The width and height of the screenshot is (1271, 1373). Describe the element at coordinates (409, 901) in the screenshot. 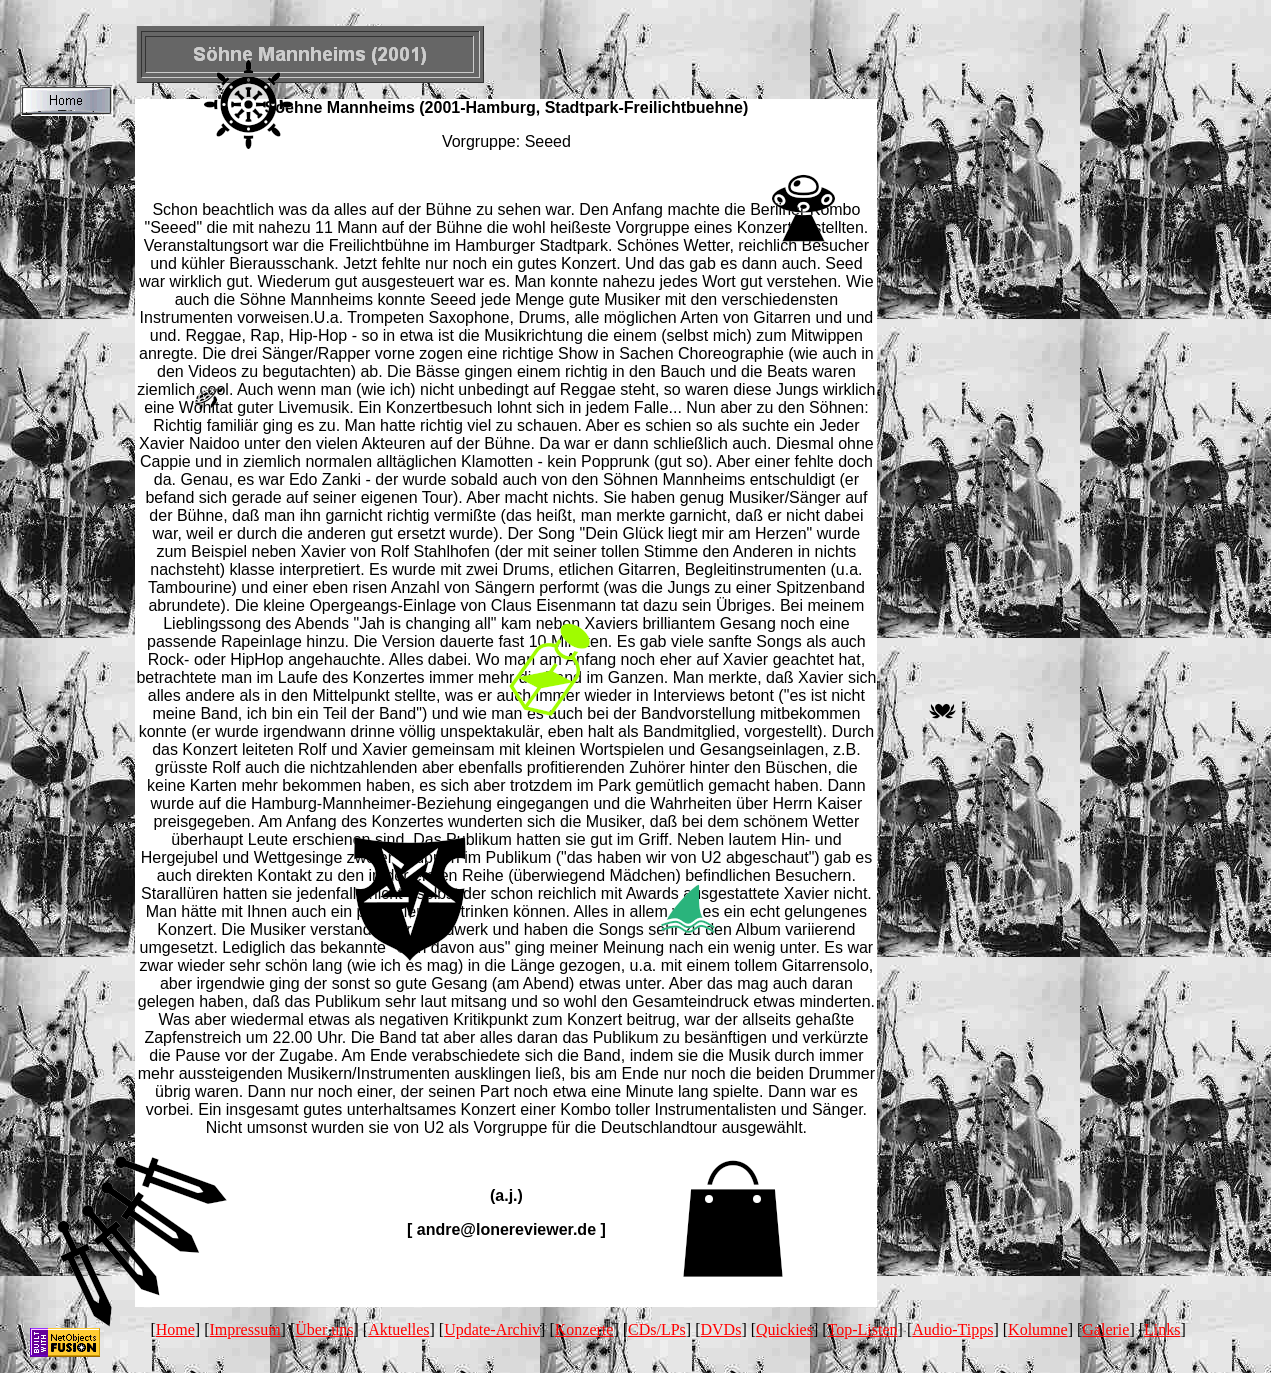

I see `activate magical defense or shield ability` at that location.